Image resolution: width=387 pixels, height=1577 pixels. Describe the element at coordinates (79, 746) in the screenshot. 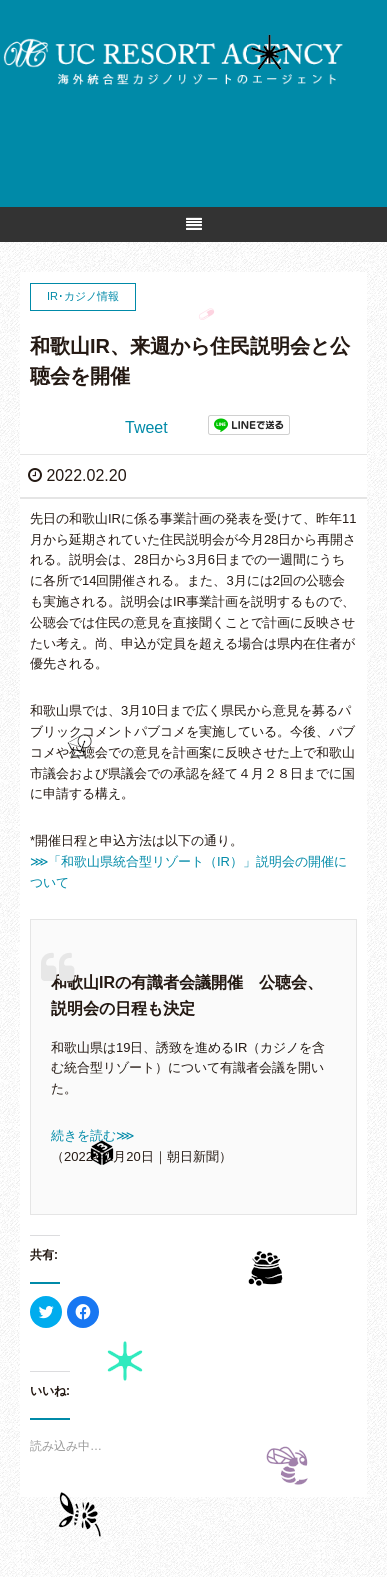

I see `spinning wheel crafting or fiber arts activity` at that location.